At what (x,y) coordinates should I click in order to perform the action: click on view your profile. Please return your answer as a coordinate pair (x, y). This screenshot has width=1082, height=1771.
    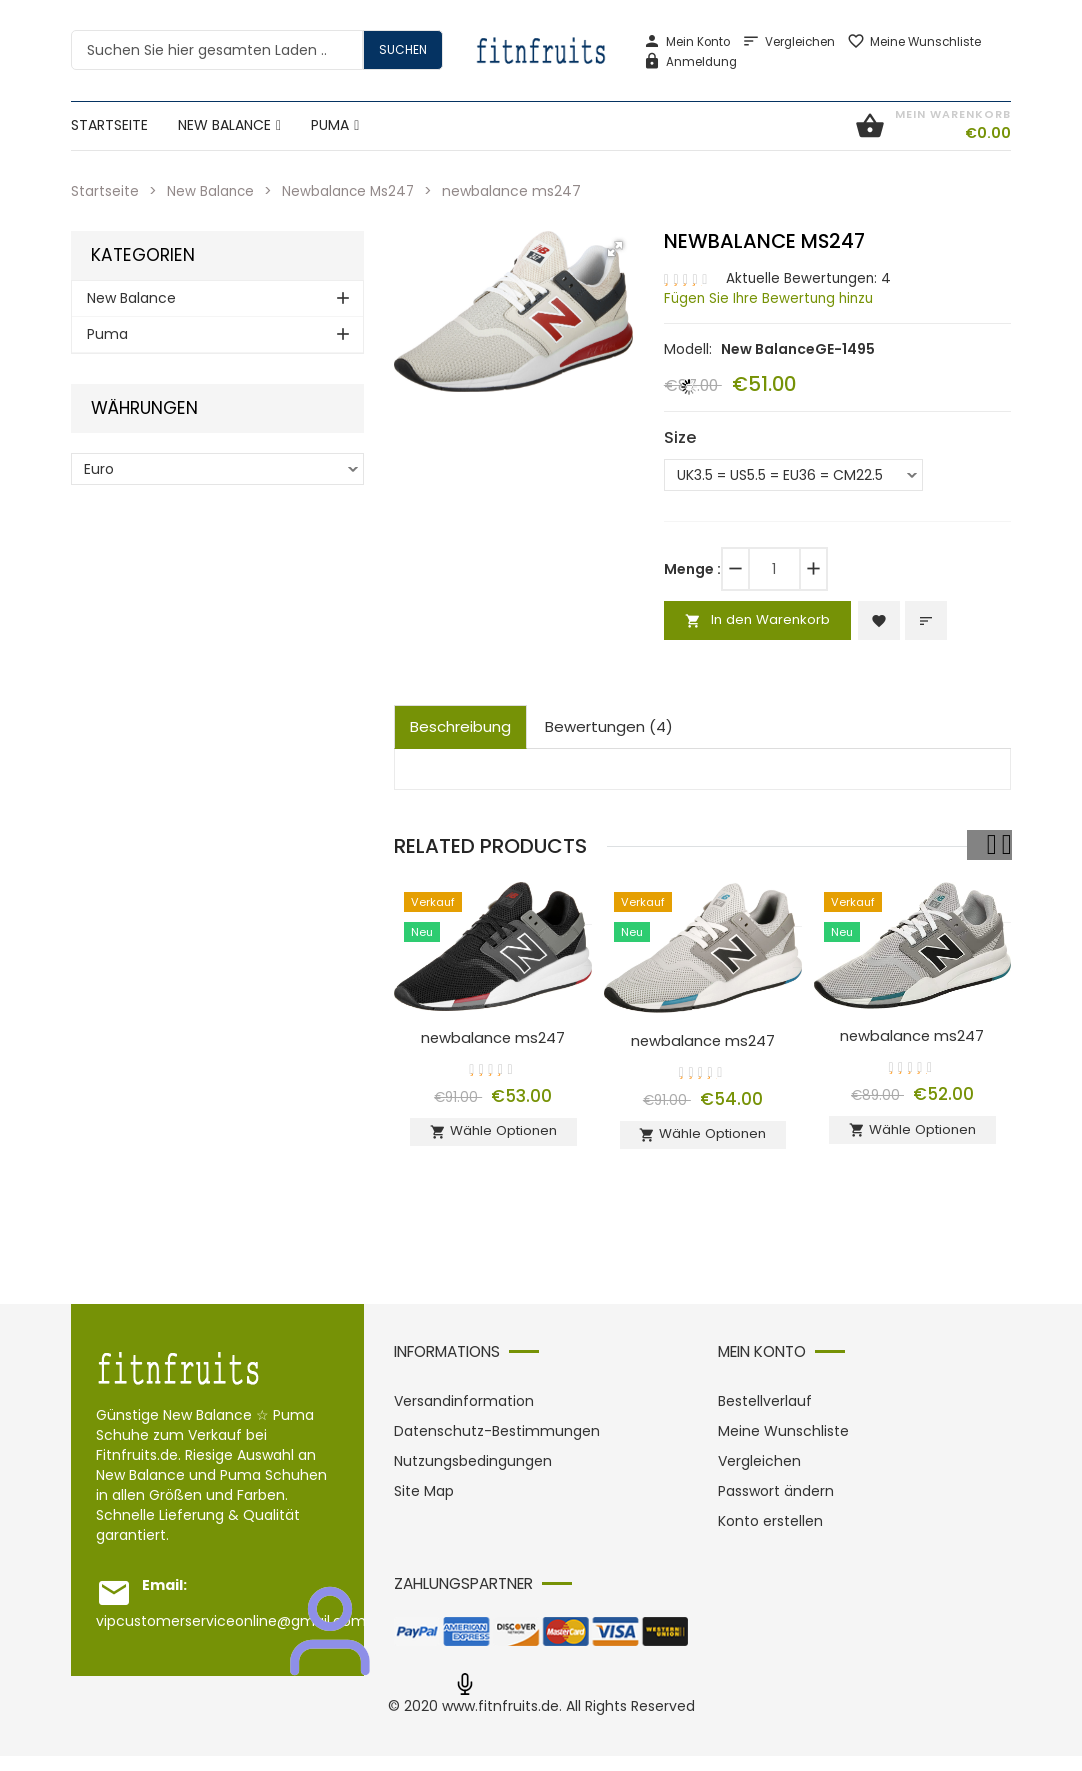
    Looking at the image, I should click on (330, 1631).